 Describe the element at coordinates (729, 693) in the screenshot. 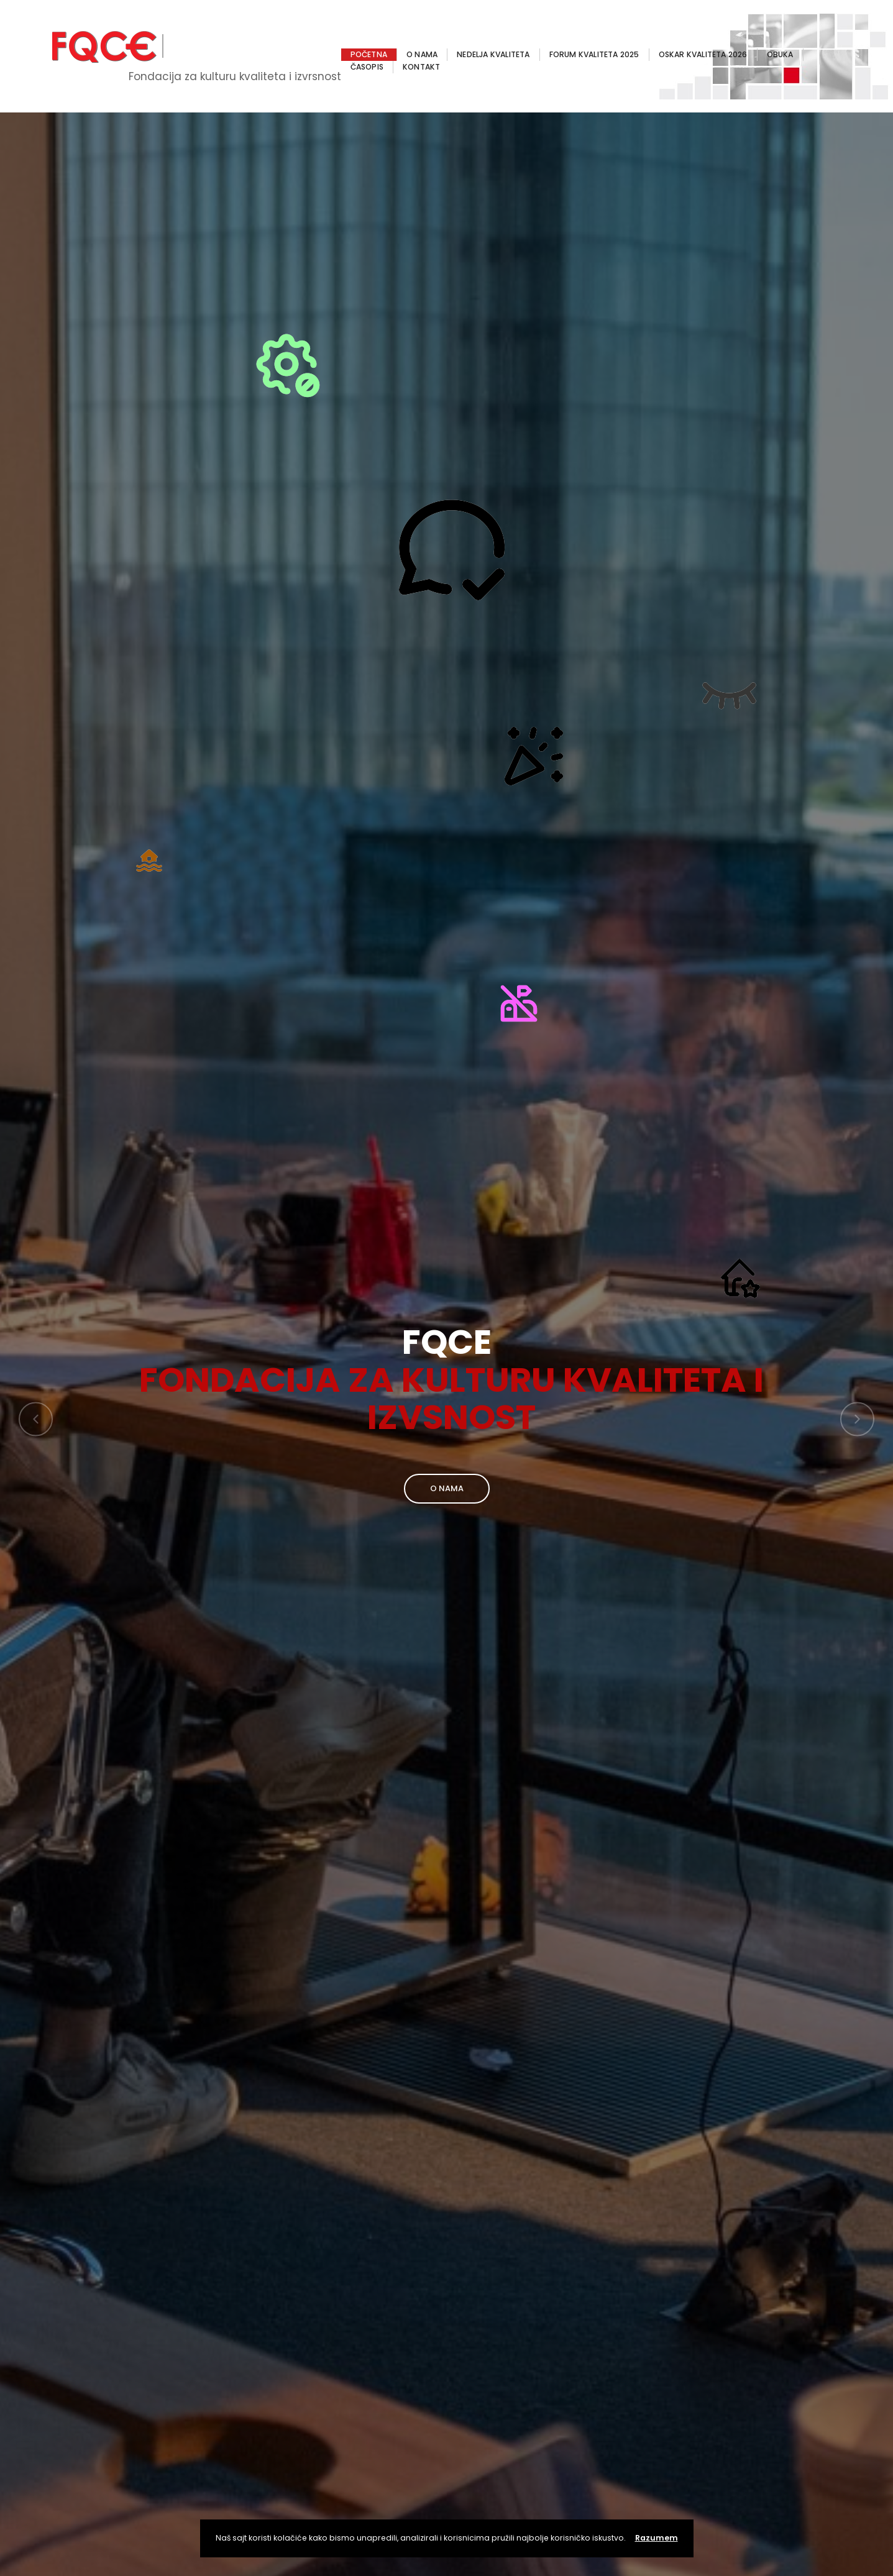

I see `hide password or sensitive content` at that location.